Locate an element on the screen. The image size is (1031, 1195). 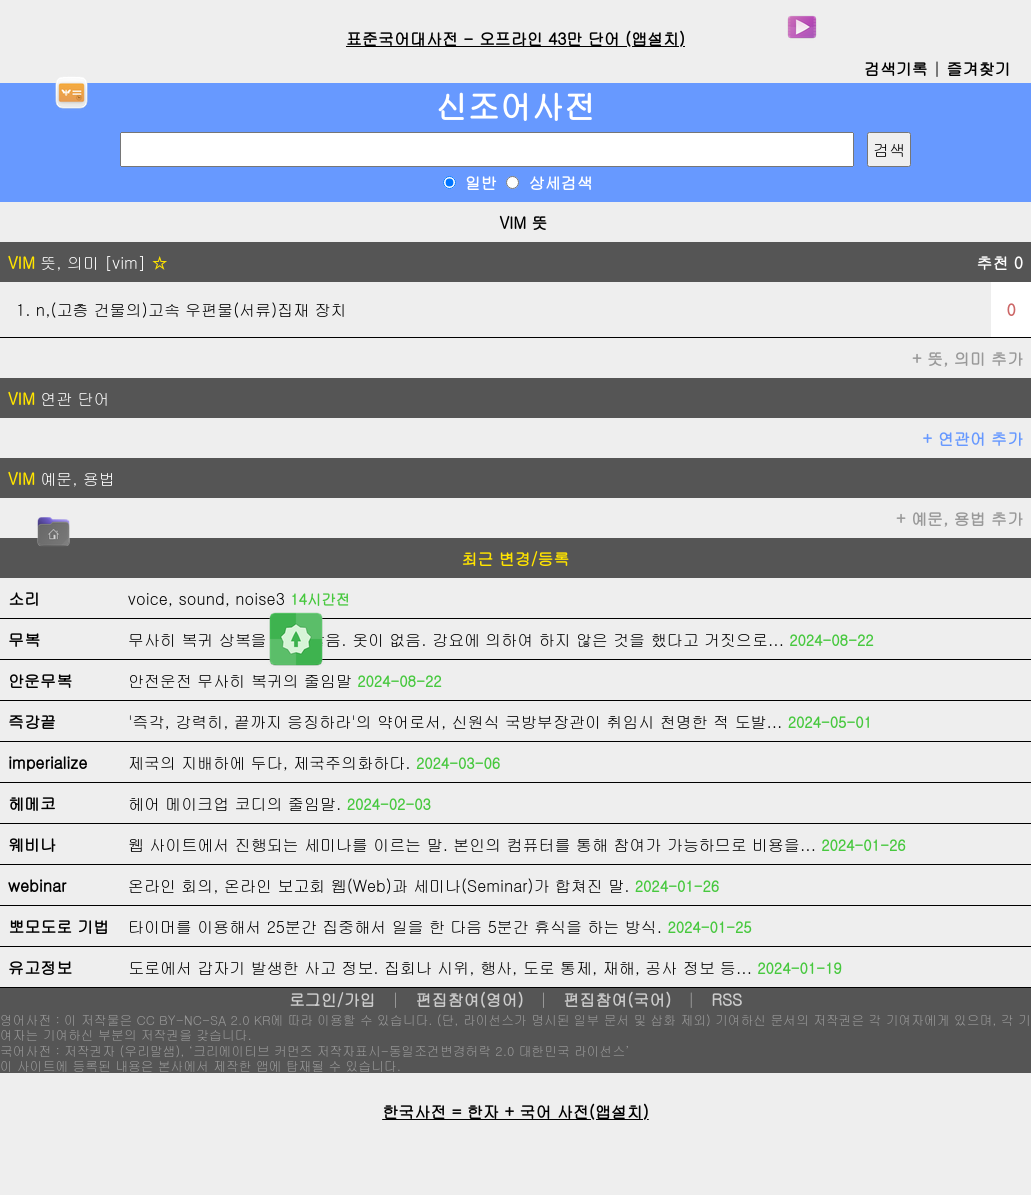
open totem video player is located at coordinates (802, 27).